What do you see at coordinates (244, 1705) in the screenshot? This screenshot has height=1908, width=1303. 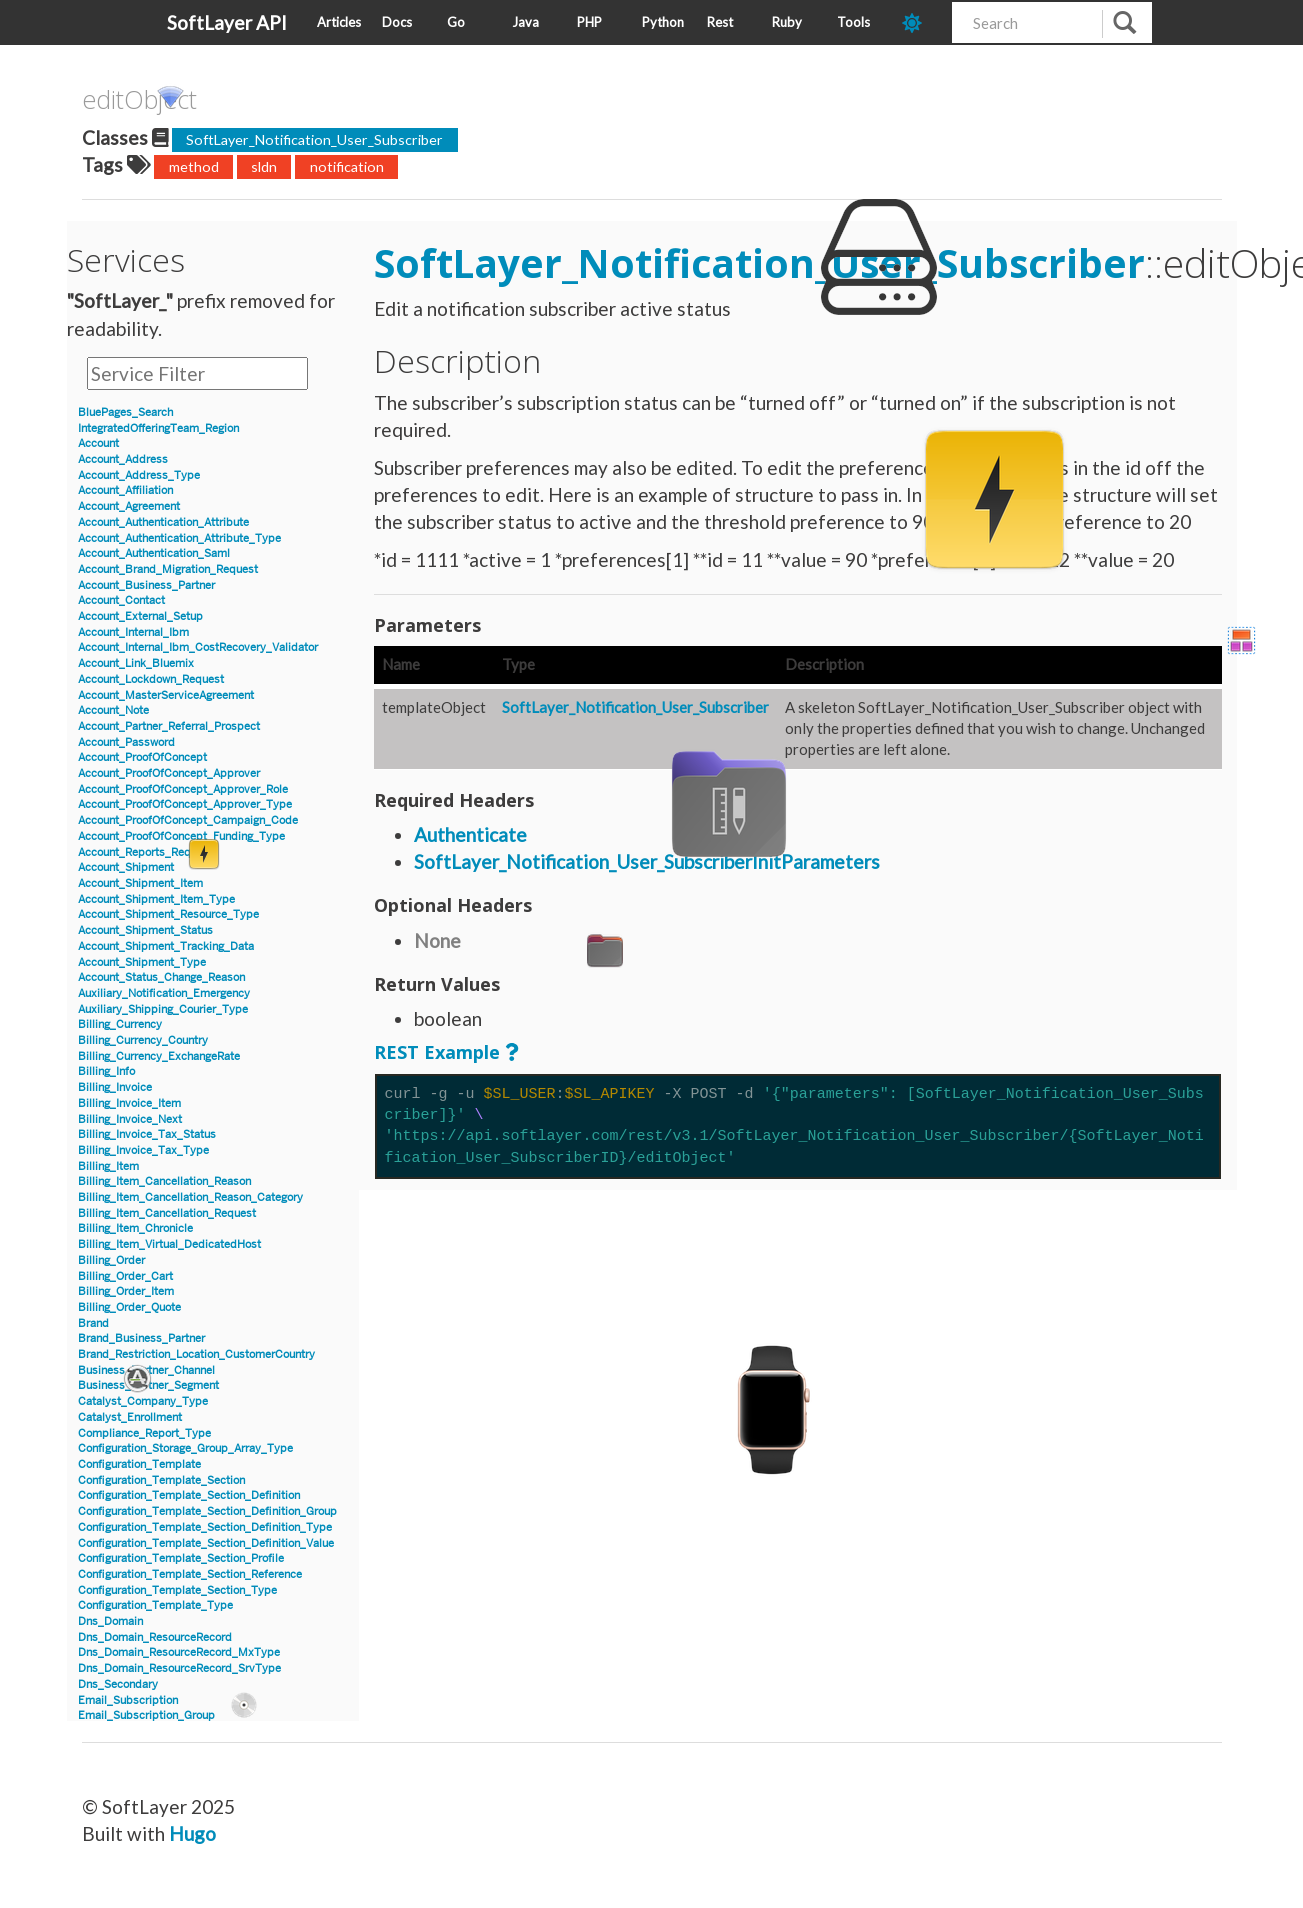 I see `indicates a recordable CD-R disc` at bounding box center [244, 1705].